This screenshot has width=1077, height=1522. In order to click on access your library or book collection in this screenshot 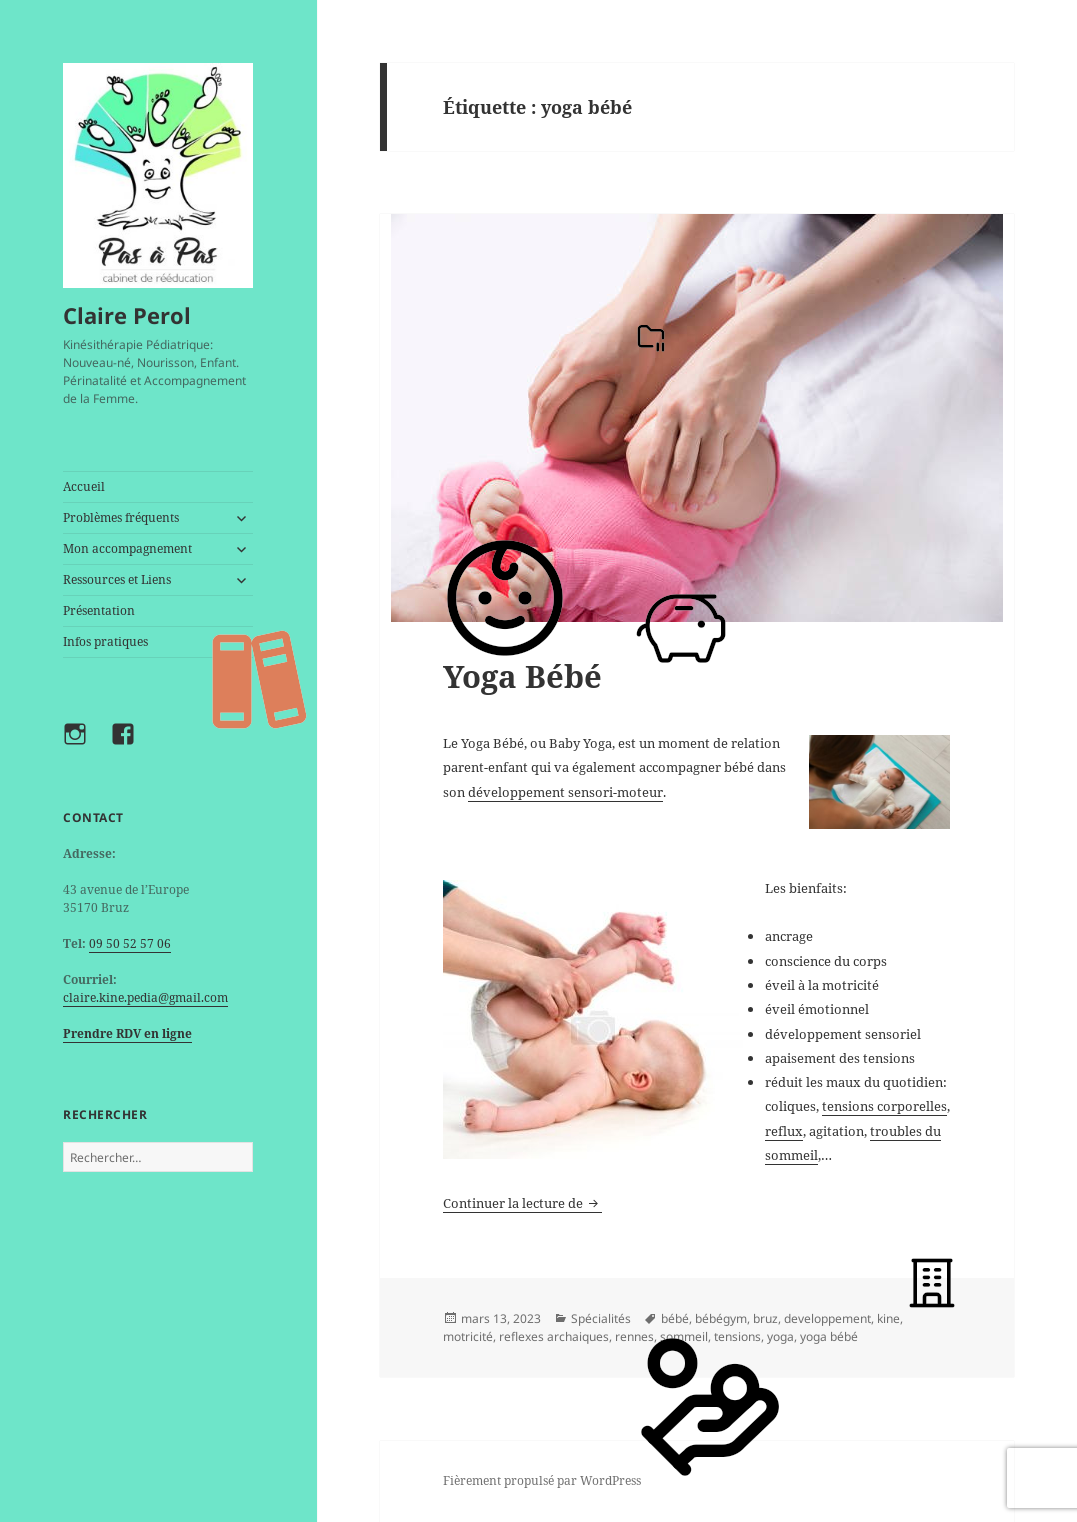, I will do `click(255, 681)`.